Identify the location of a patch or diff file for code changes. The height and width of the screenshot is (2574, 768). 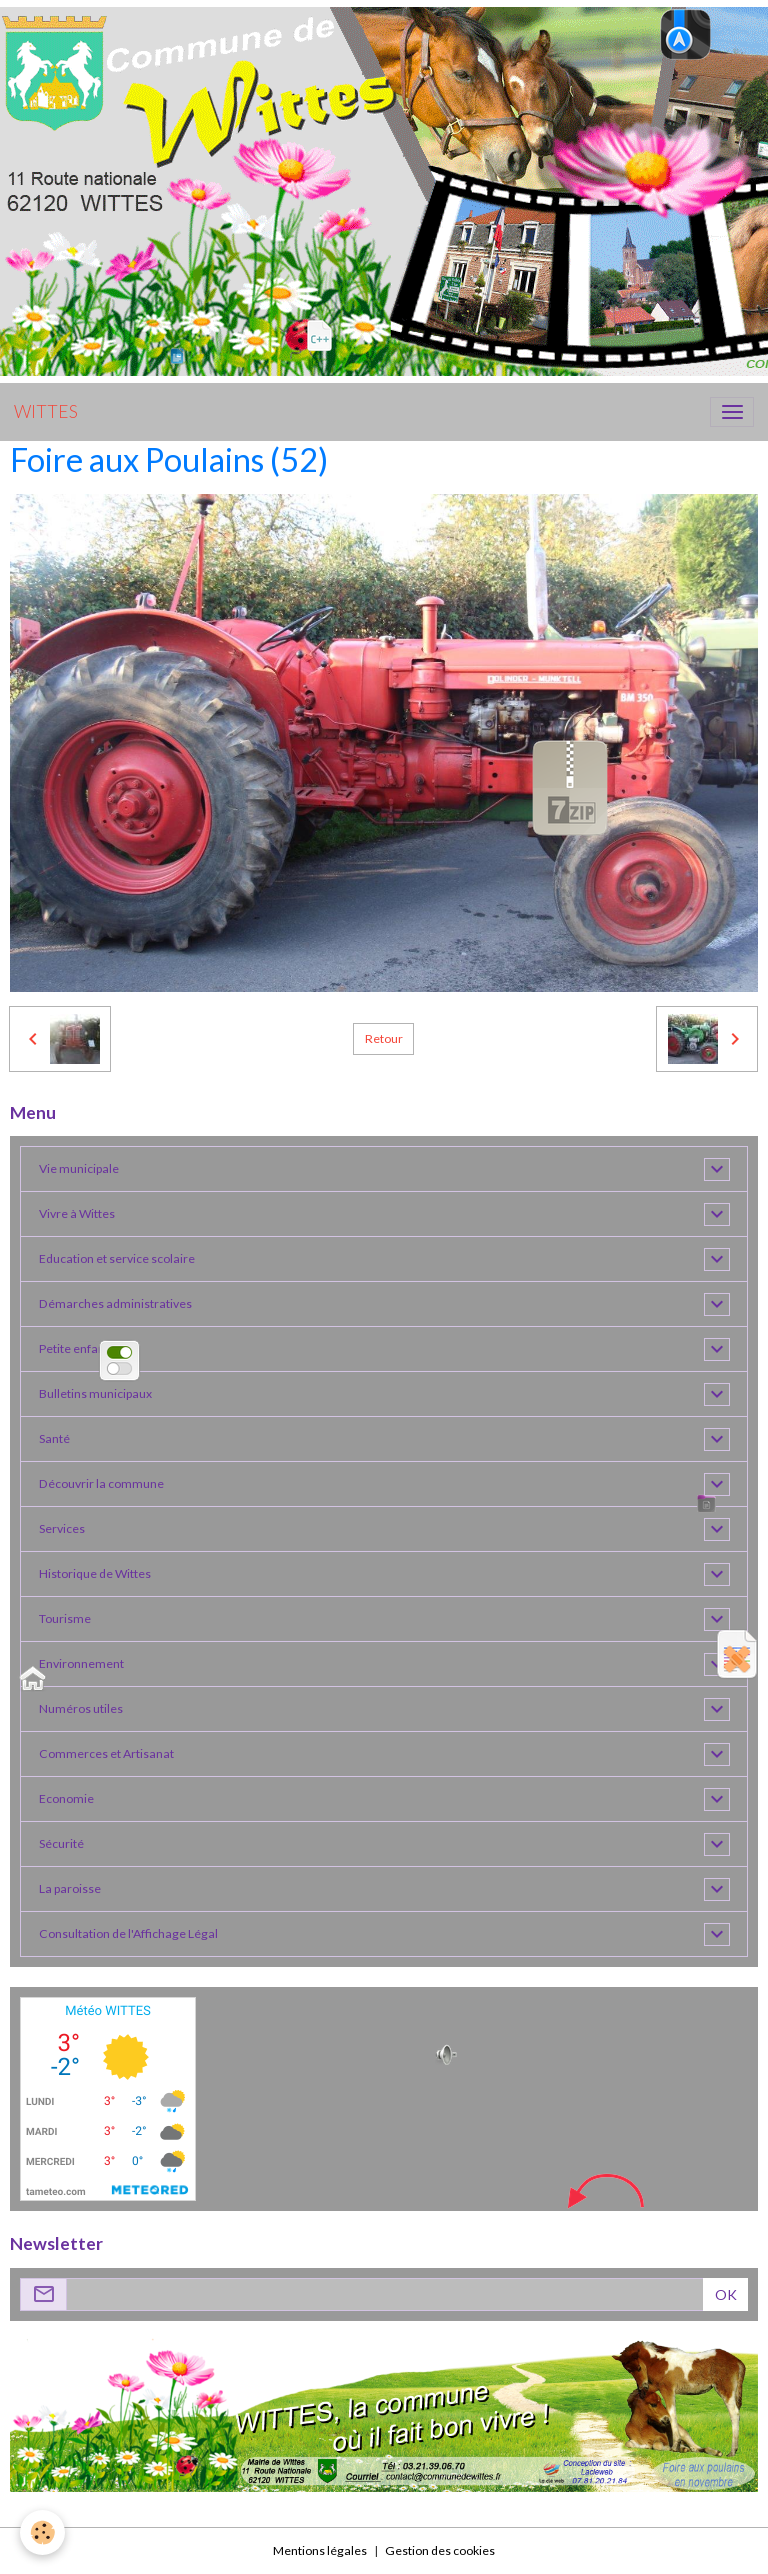
(737, 1654).